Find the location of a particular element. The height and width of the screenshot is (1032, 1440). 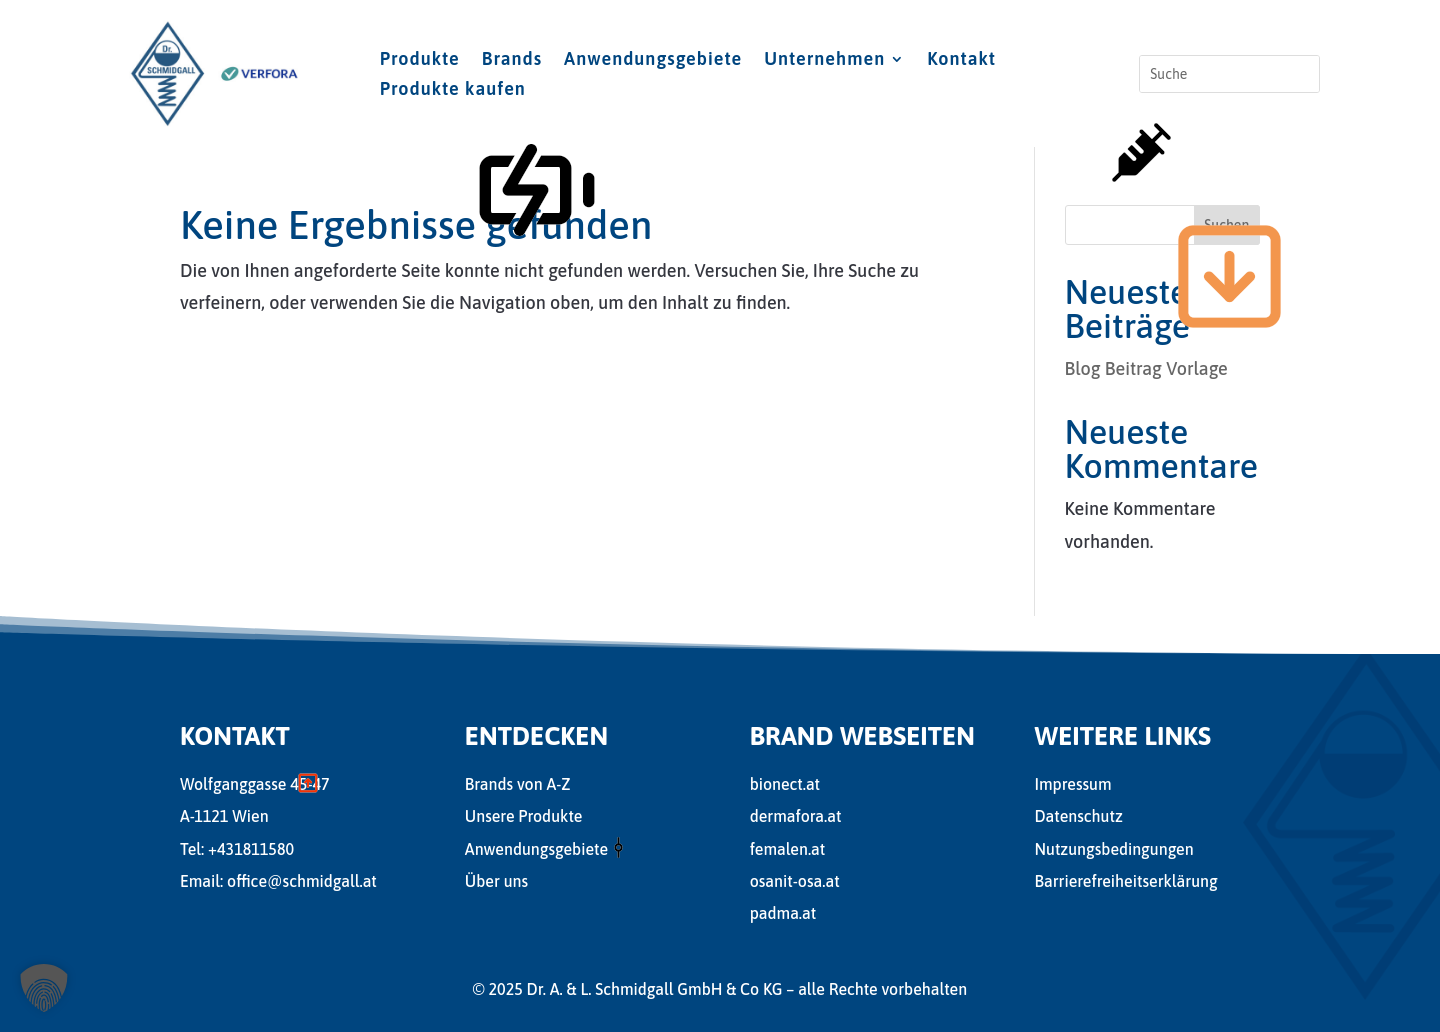

access vaccination or medical records is located at coordinates (1141, 152).